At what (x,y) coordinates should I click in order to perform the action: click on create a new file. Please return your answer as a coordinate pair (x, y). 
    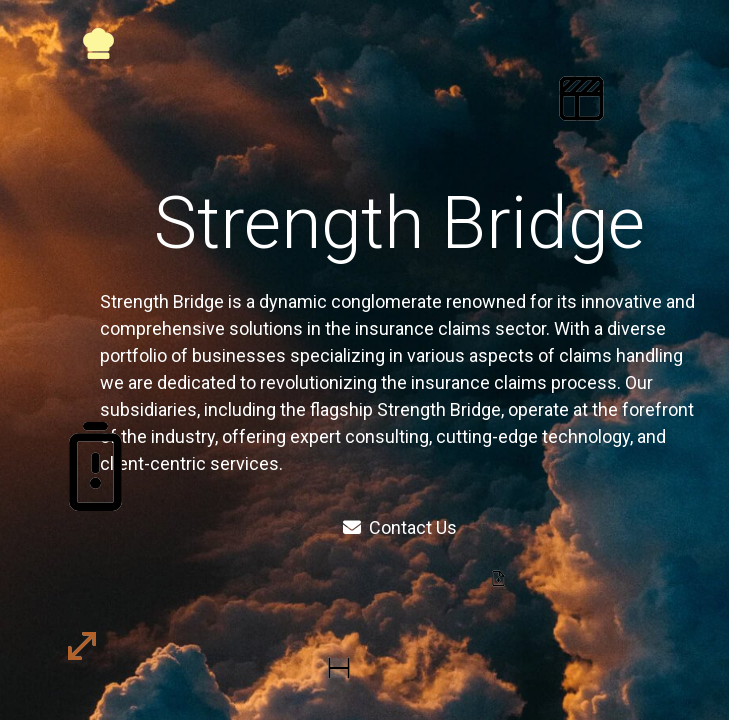
    Looking at the image, I should click on (498, 578).